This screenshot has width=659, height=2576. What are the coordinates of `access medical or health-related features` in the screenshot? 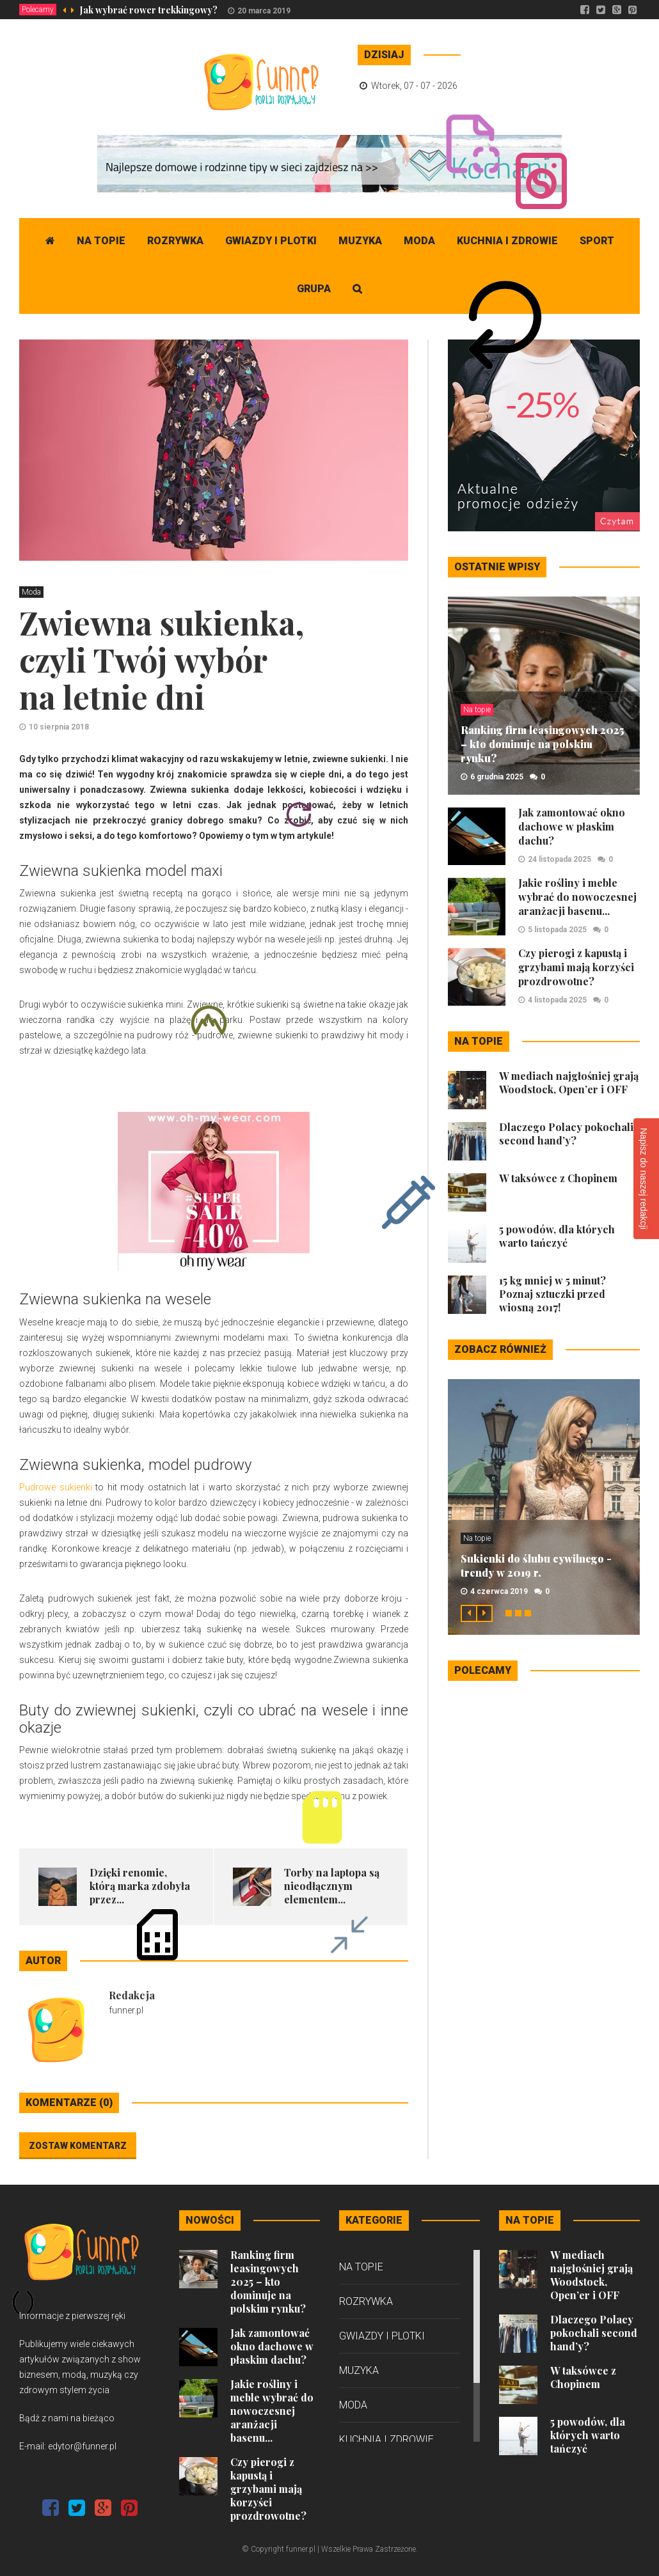 It's located at (408, 1202).